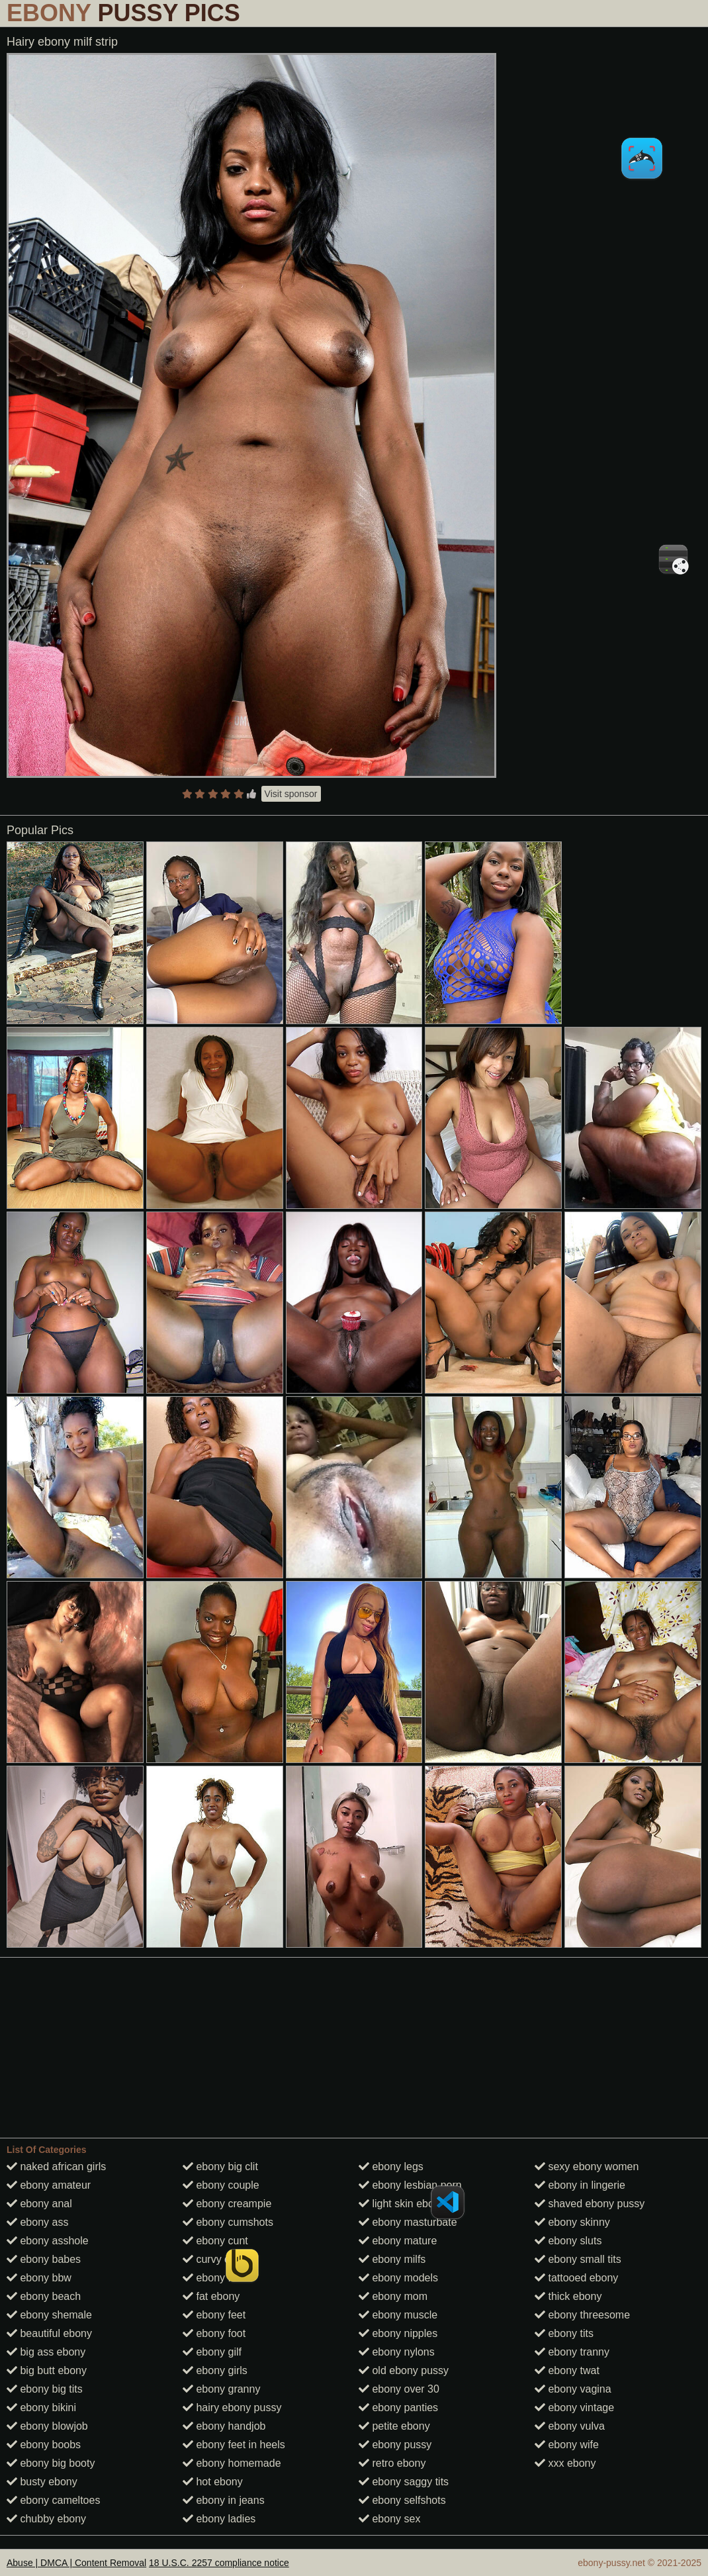 The image size is (708, 2576). What do you see at coordinates (673, 559) in the screenshot?
I see `configure network server sharing settings` at bounding box center [673, 559].